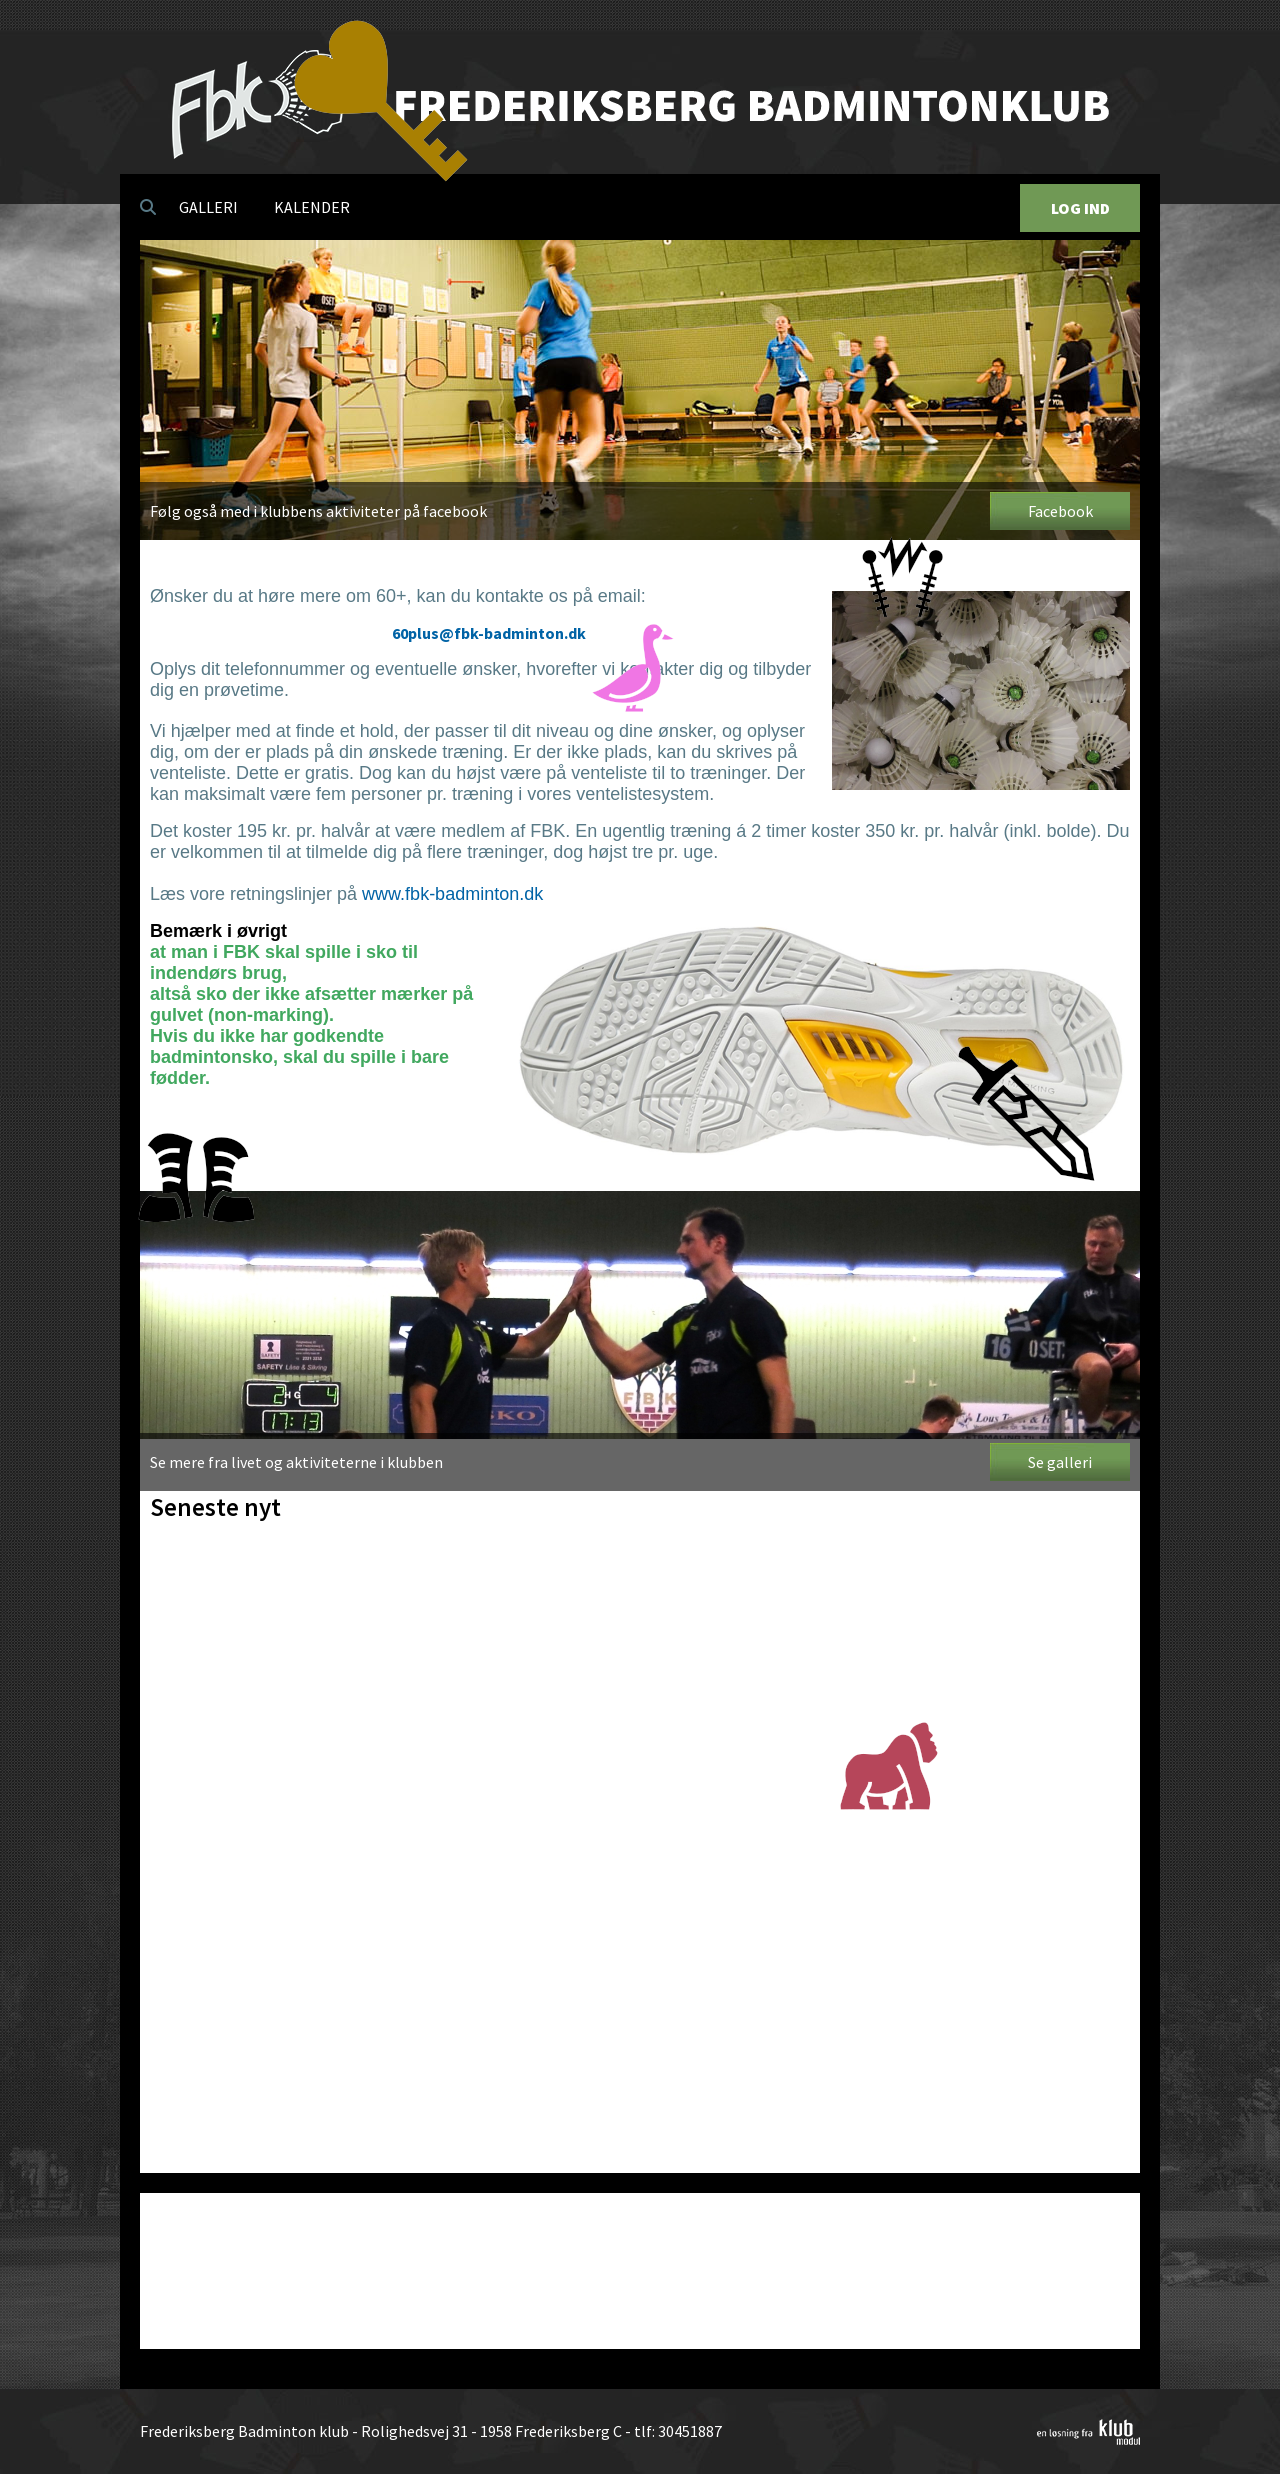  I want to click on equip steel-toe boots to your character, so click(196, 1176).